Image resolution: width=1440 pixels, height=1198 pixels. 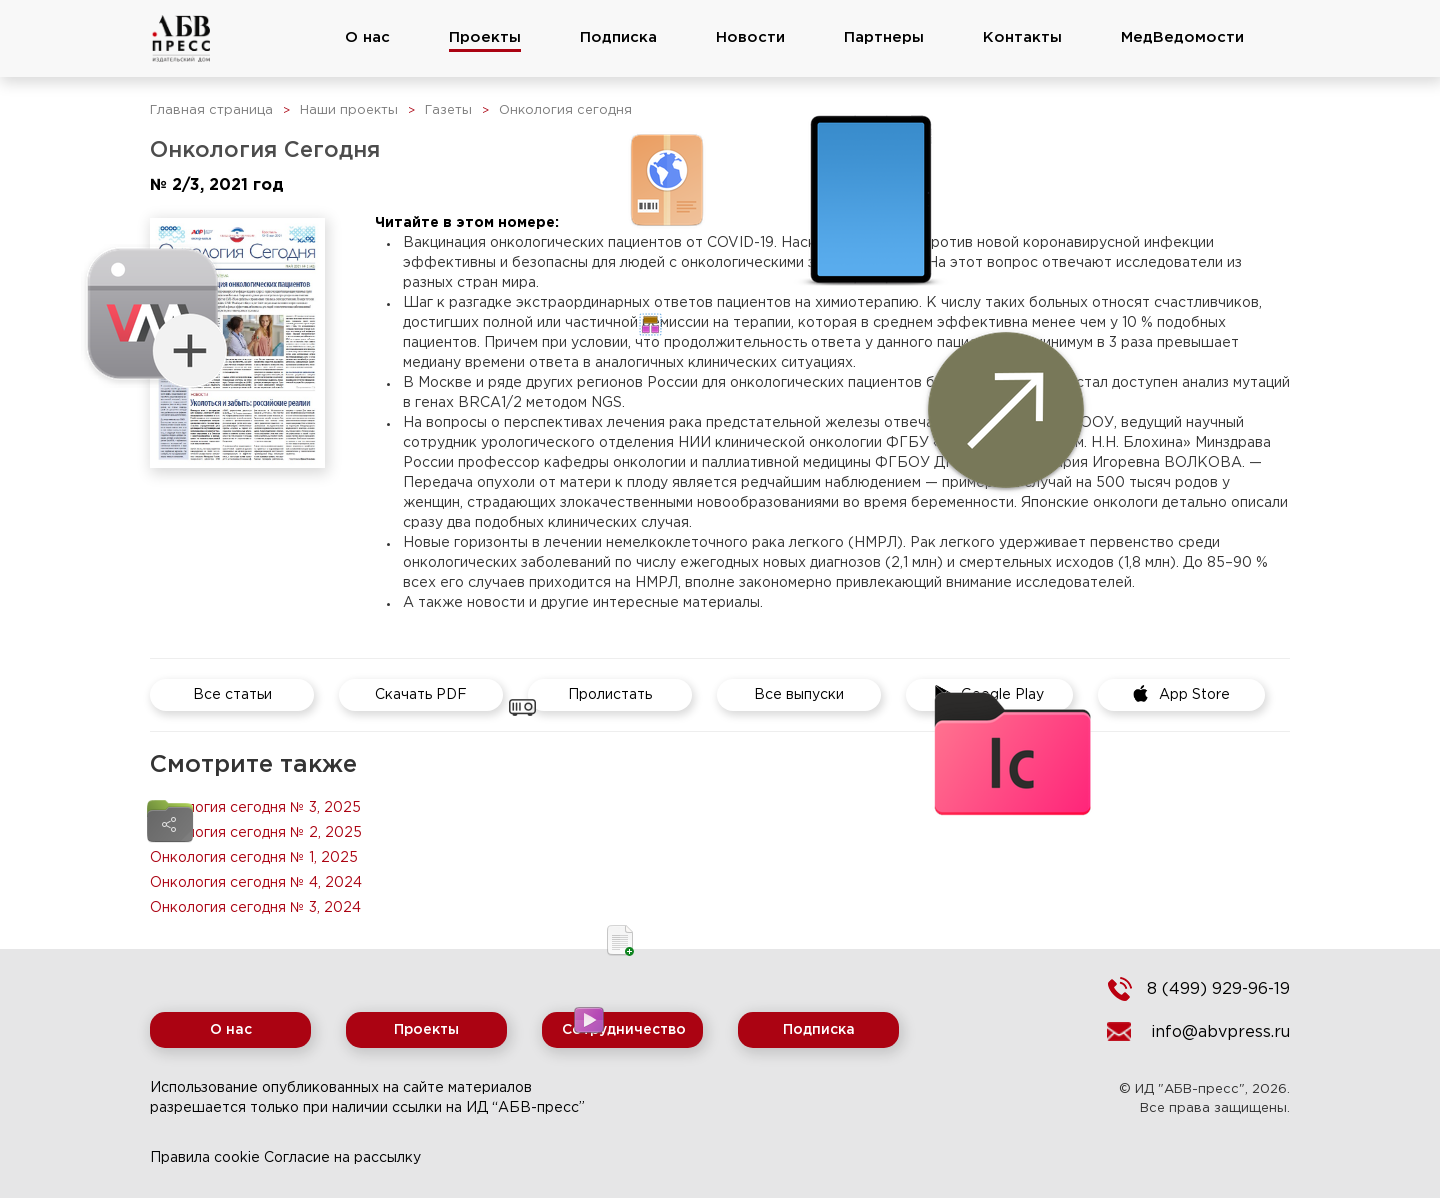 What do you see at coordinates (170, 821) in the screenshot?
I see `open your public shared folder` at bounding box center [170, 821].